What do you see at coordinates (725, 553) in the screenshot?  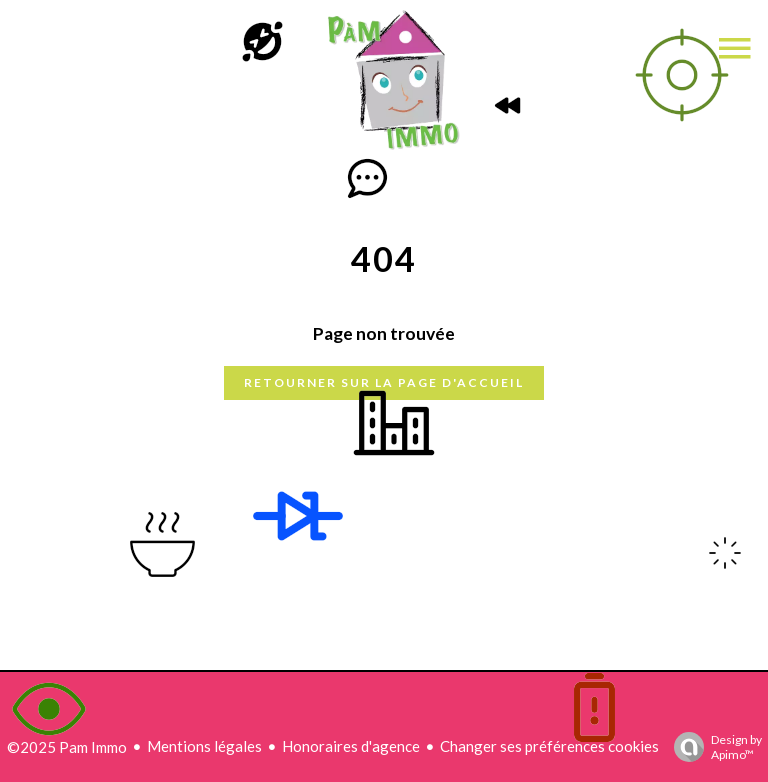 I see `loading content in progress` at bounding box center [725, 553].